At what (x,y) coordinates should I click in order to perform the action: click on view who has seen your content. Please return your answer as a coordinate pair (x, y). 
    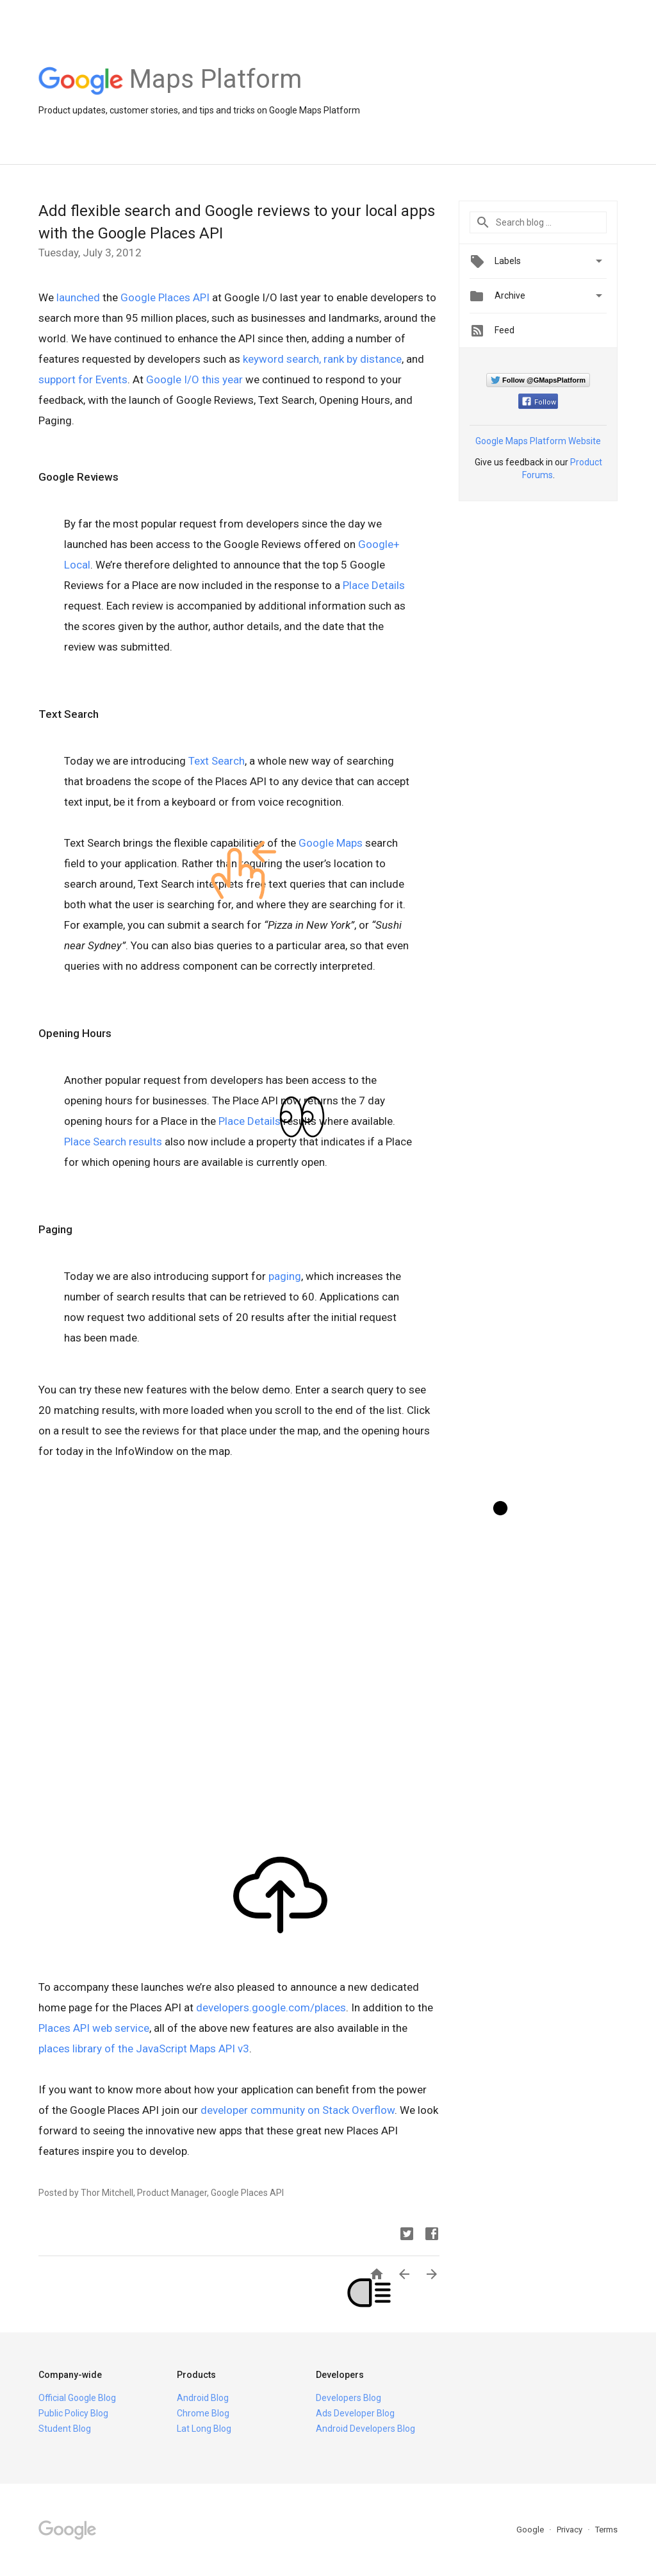
    Looking at the image, I should click on (302, 1117).